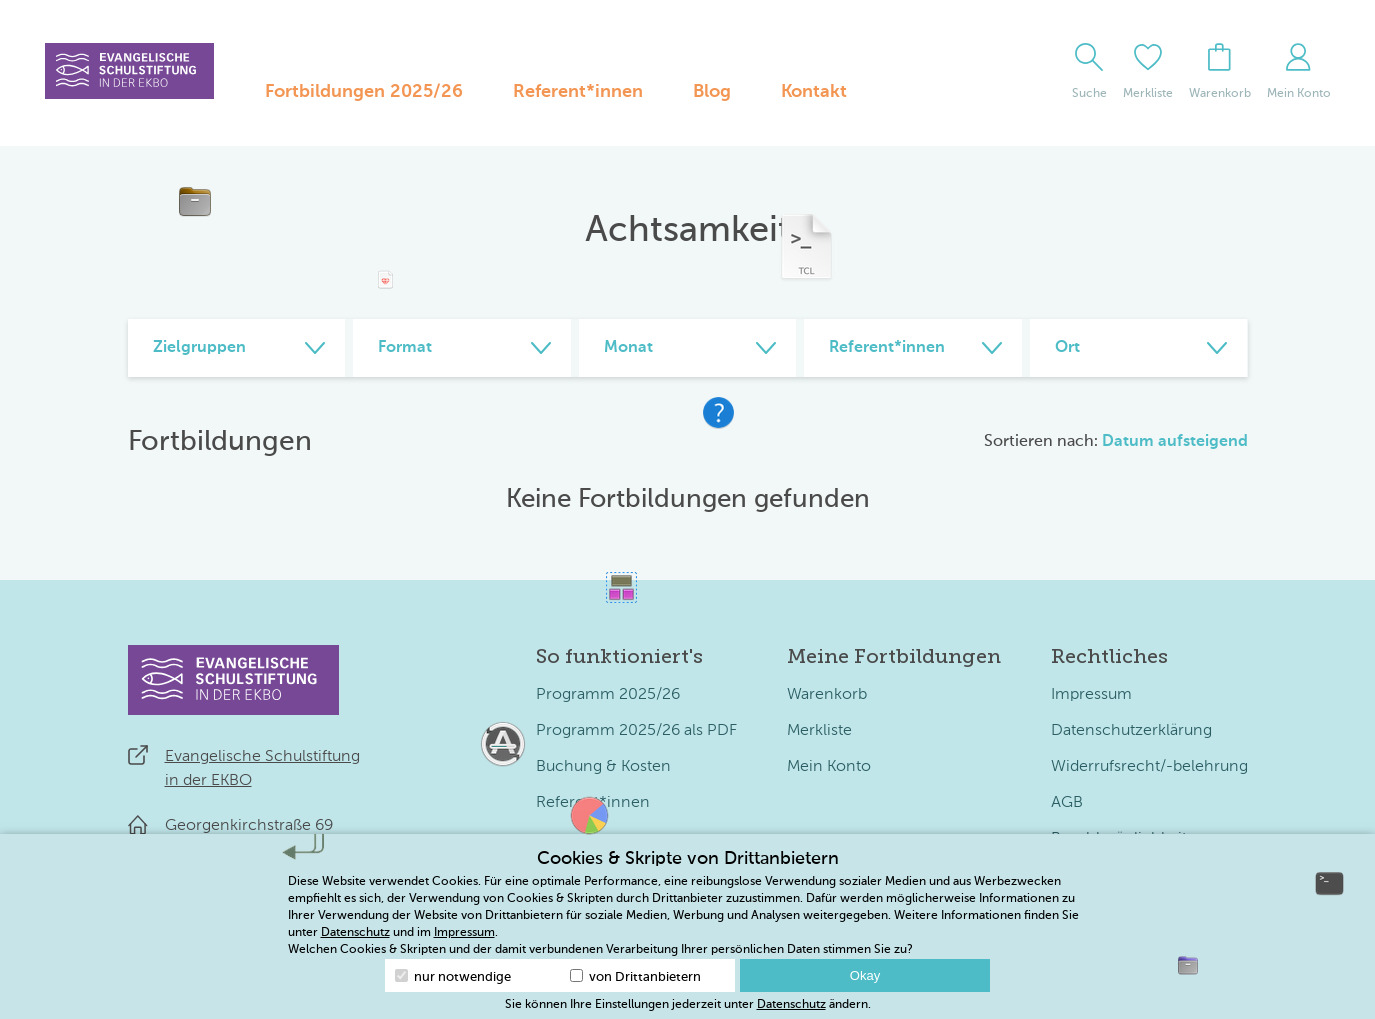  I want to click on reply to all recipients of an email, so click(302, 843).